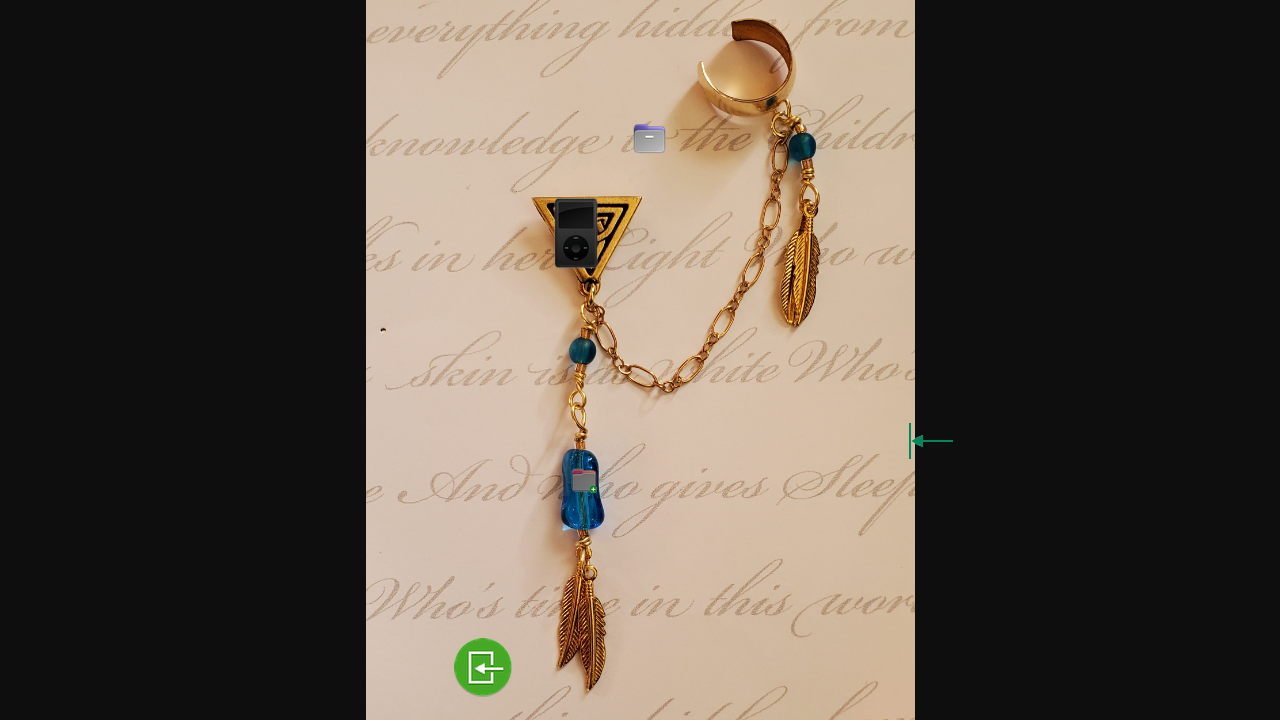  Describe the element at coordinates (584, 480) in the screenshot. I see `create a new folder` at that location.